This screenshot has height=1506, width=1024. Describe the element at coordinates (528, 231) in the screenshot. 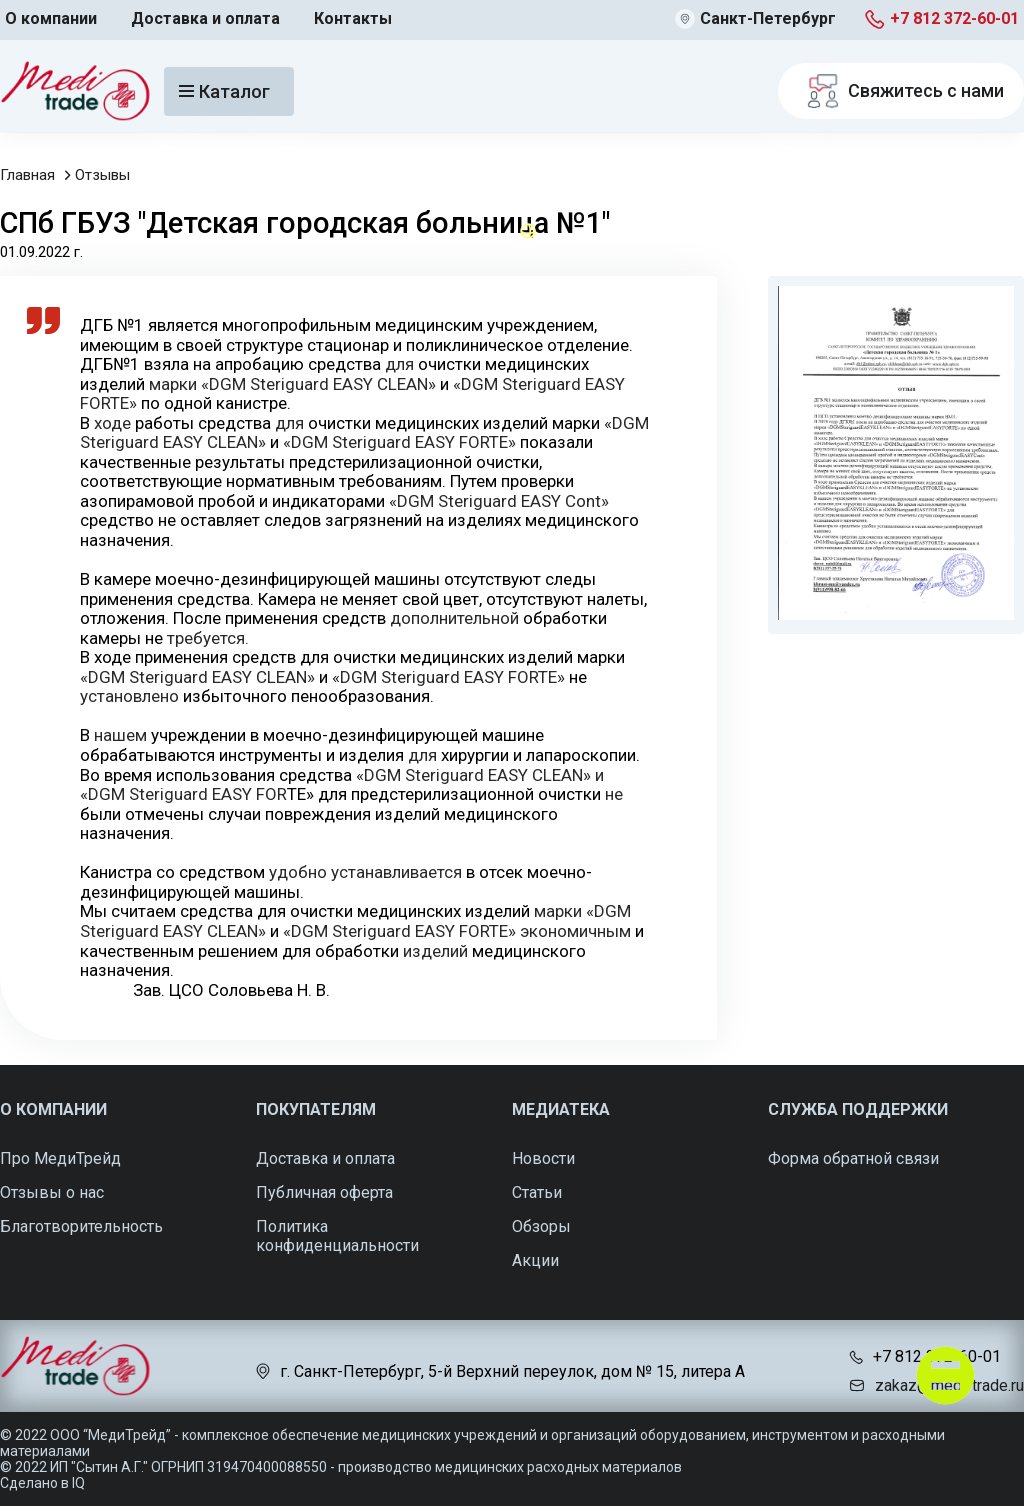

I see `access globe or world view` at that location.